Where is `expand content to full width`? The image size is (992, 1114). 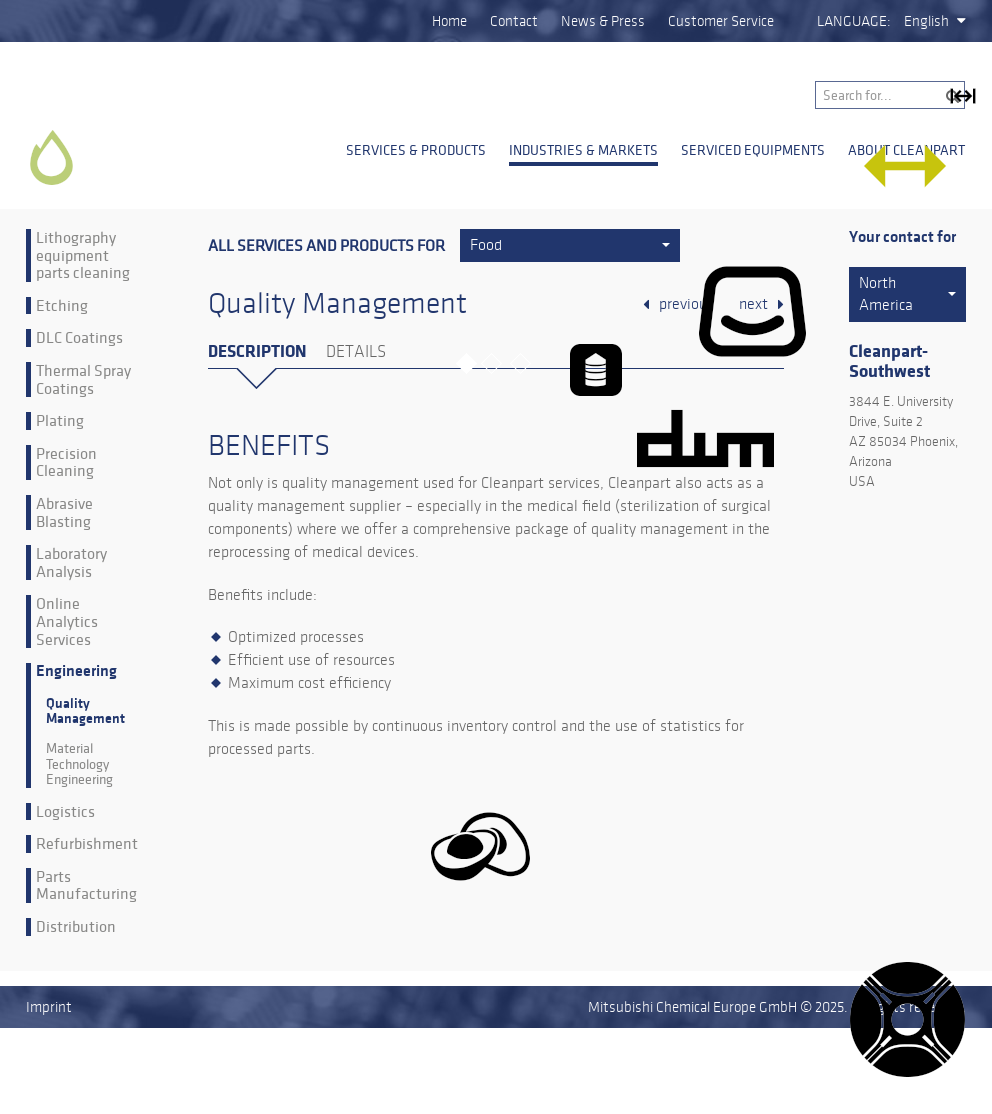 expand content to full width is located at coordinates (963, 96).